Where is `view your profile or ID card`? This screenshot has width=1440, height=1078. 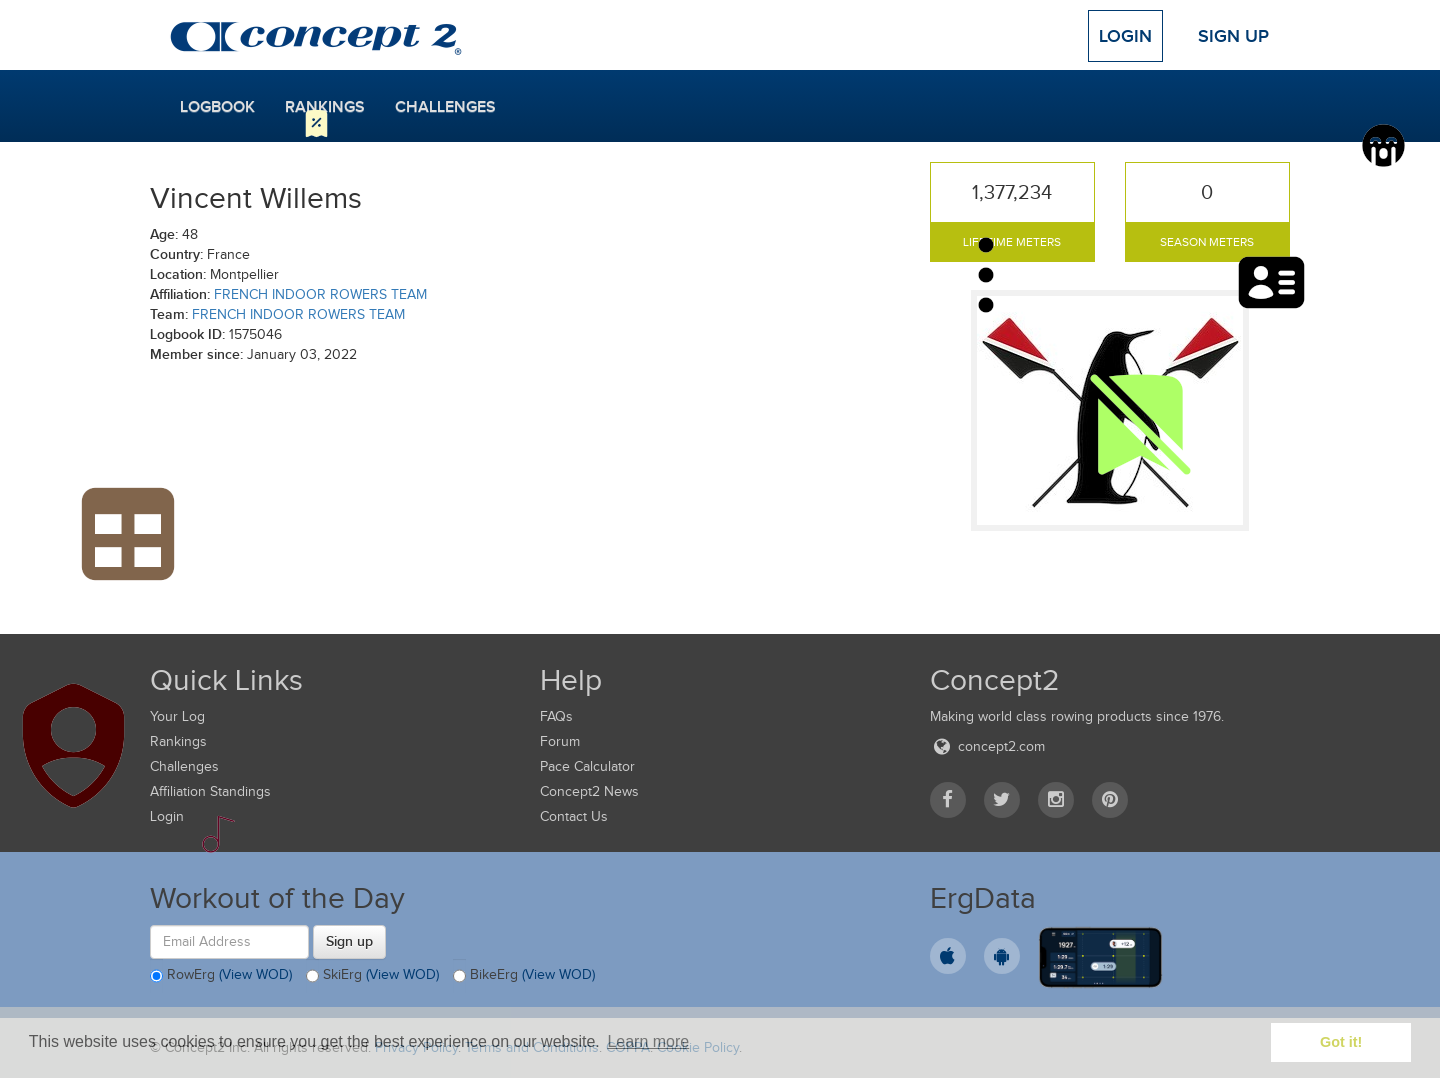
view your profile or ID card is located at coordinates (1271, 282).